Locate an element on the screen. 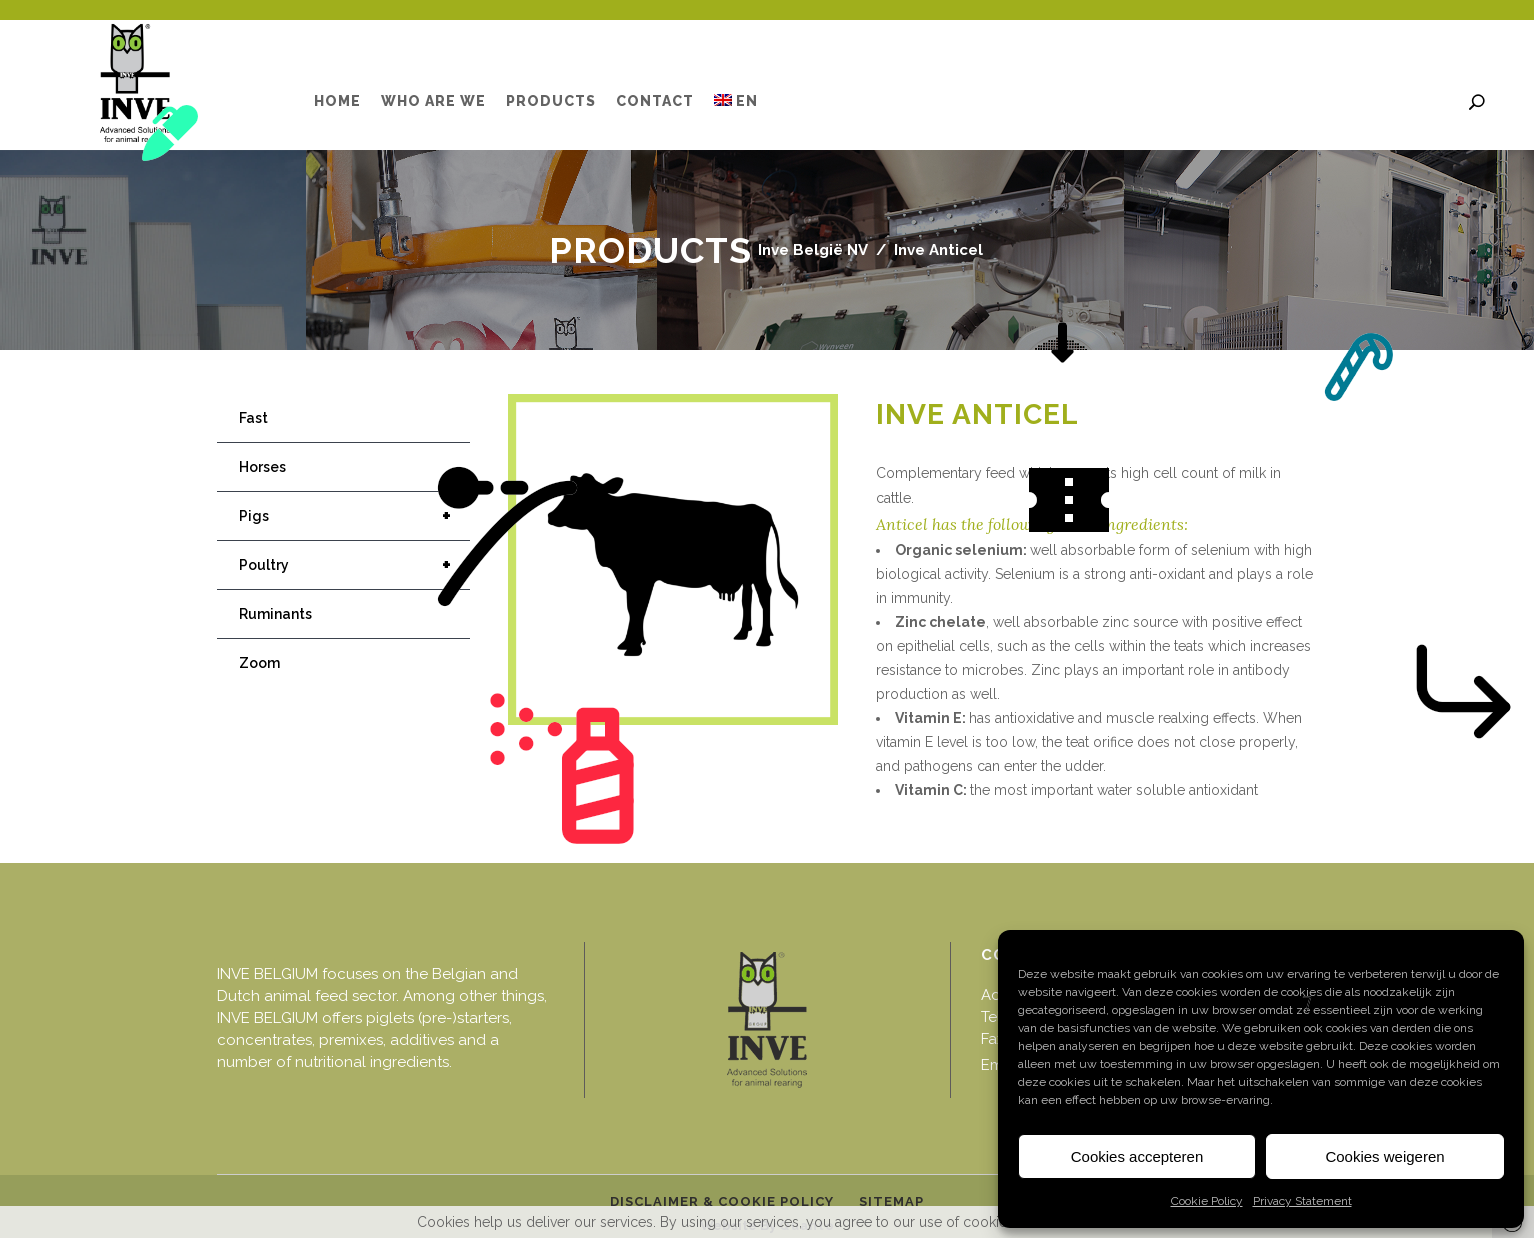 The width and height of the screenshot is (1534, 1238). adjust animation easing curve is located at coordinates (507, 536).